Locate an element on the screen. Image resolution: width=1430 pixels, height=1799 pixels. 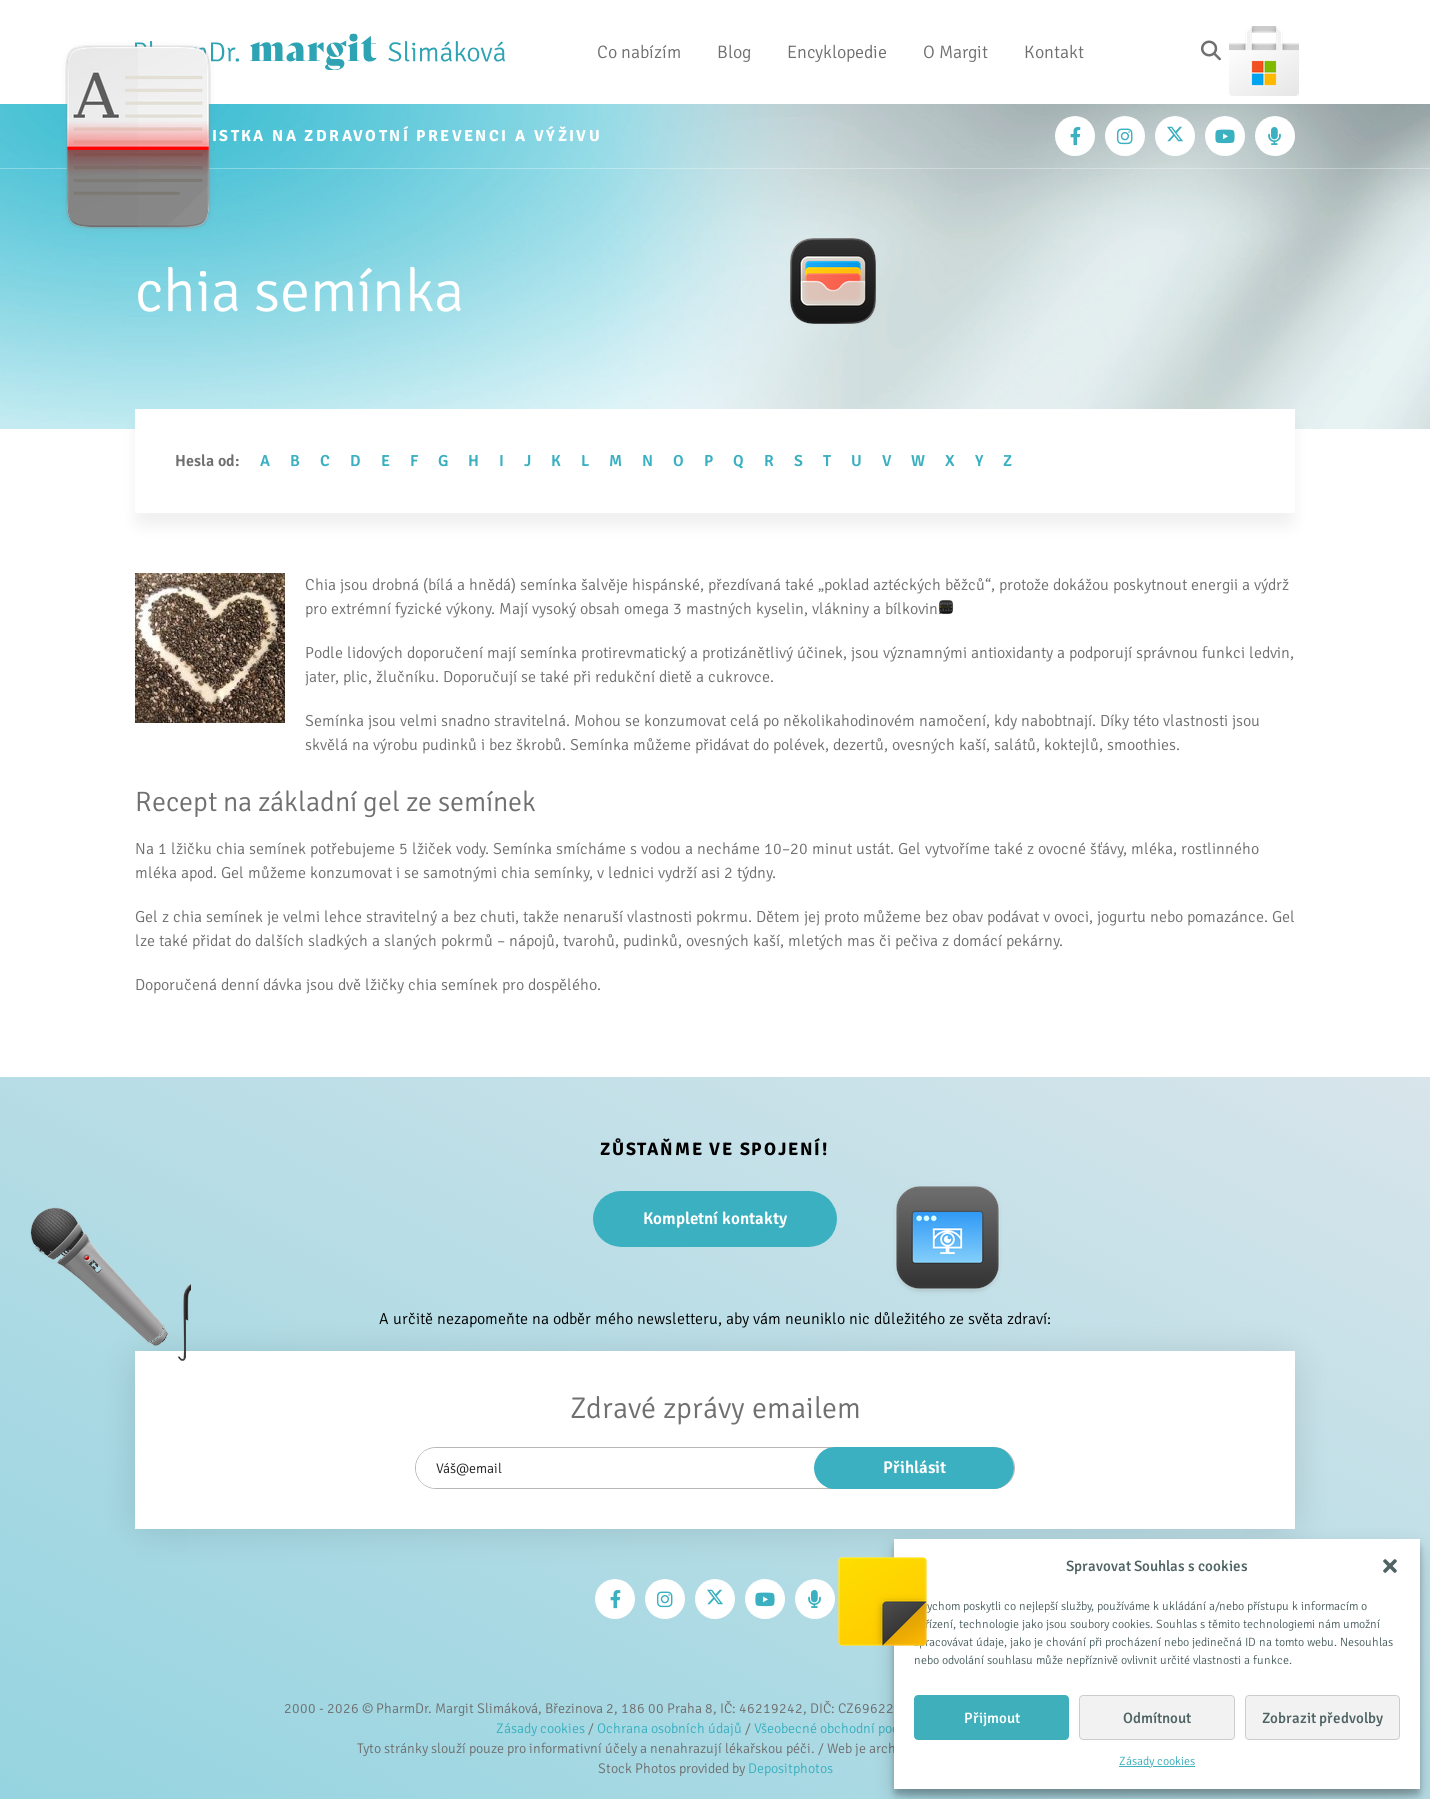
open document scanner app is located at coordinates (138, 137).